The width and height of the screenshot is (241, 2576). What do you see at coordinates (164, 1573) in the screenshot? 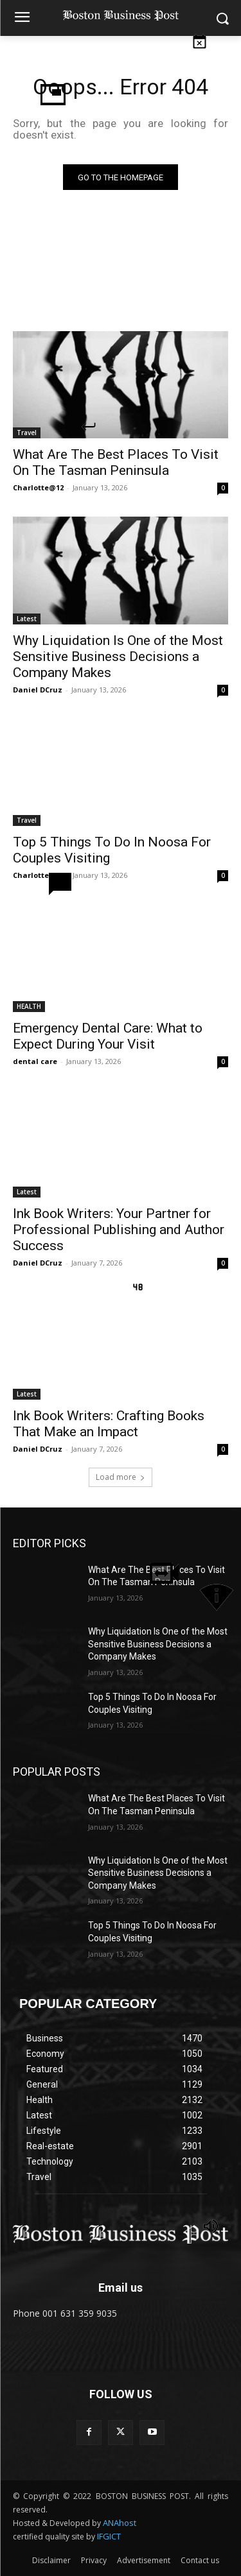
I see `switch between front and rear camera during video recording` at bounding box center [164, 1573].